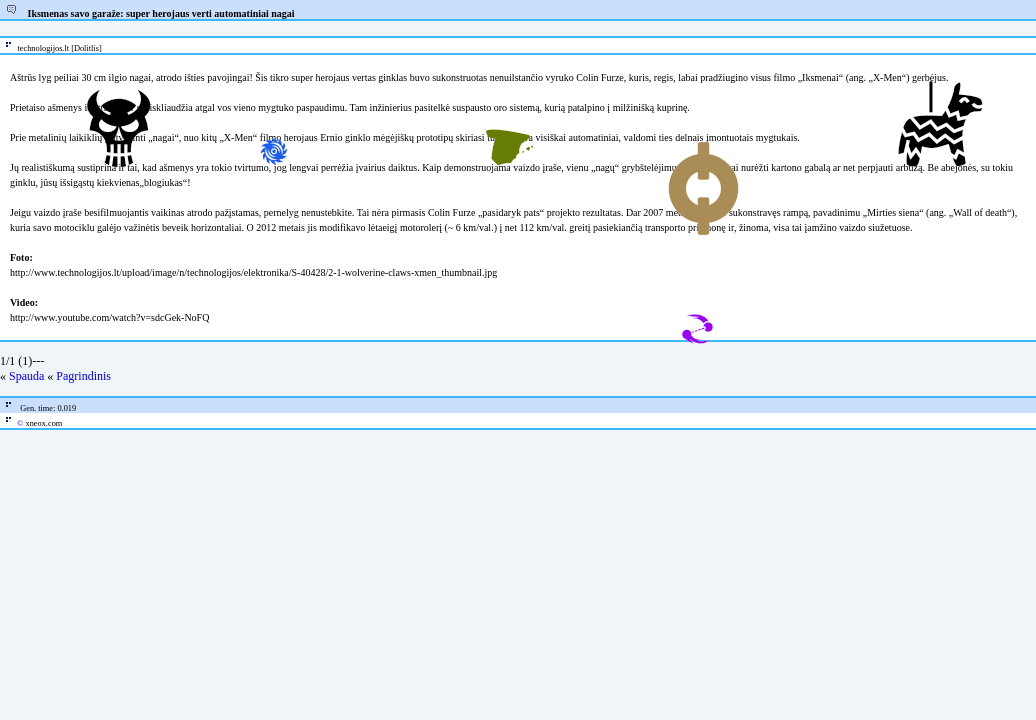 This screenshot has height=720, width=1036. Describe the element at coordinates (940, 124) in the screenshot. I see `party or celebration theme indicator` at that location.